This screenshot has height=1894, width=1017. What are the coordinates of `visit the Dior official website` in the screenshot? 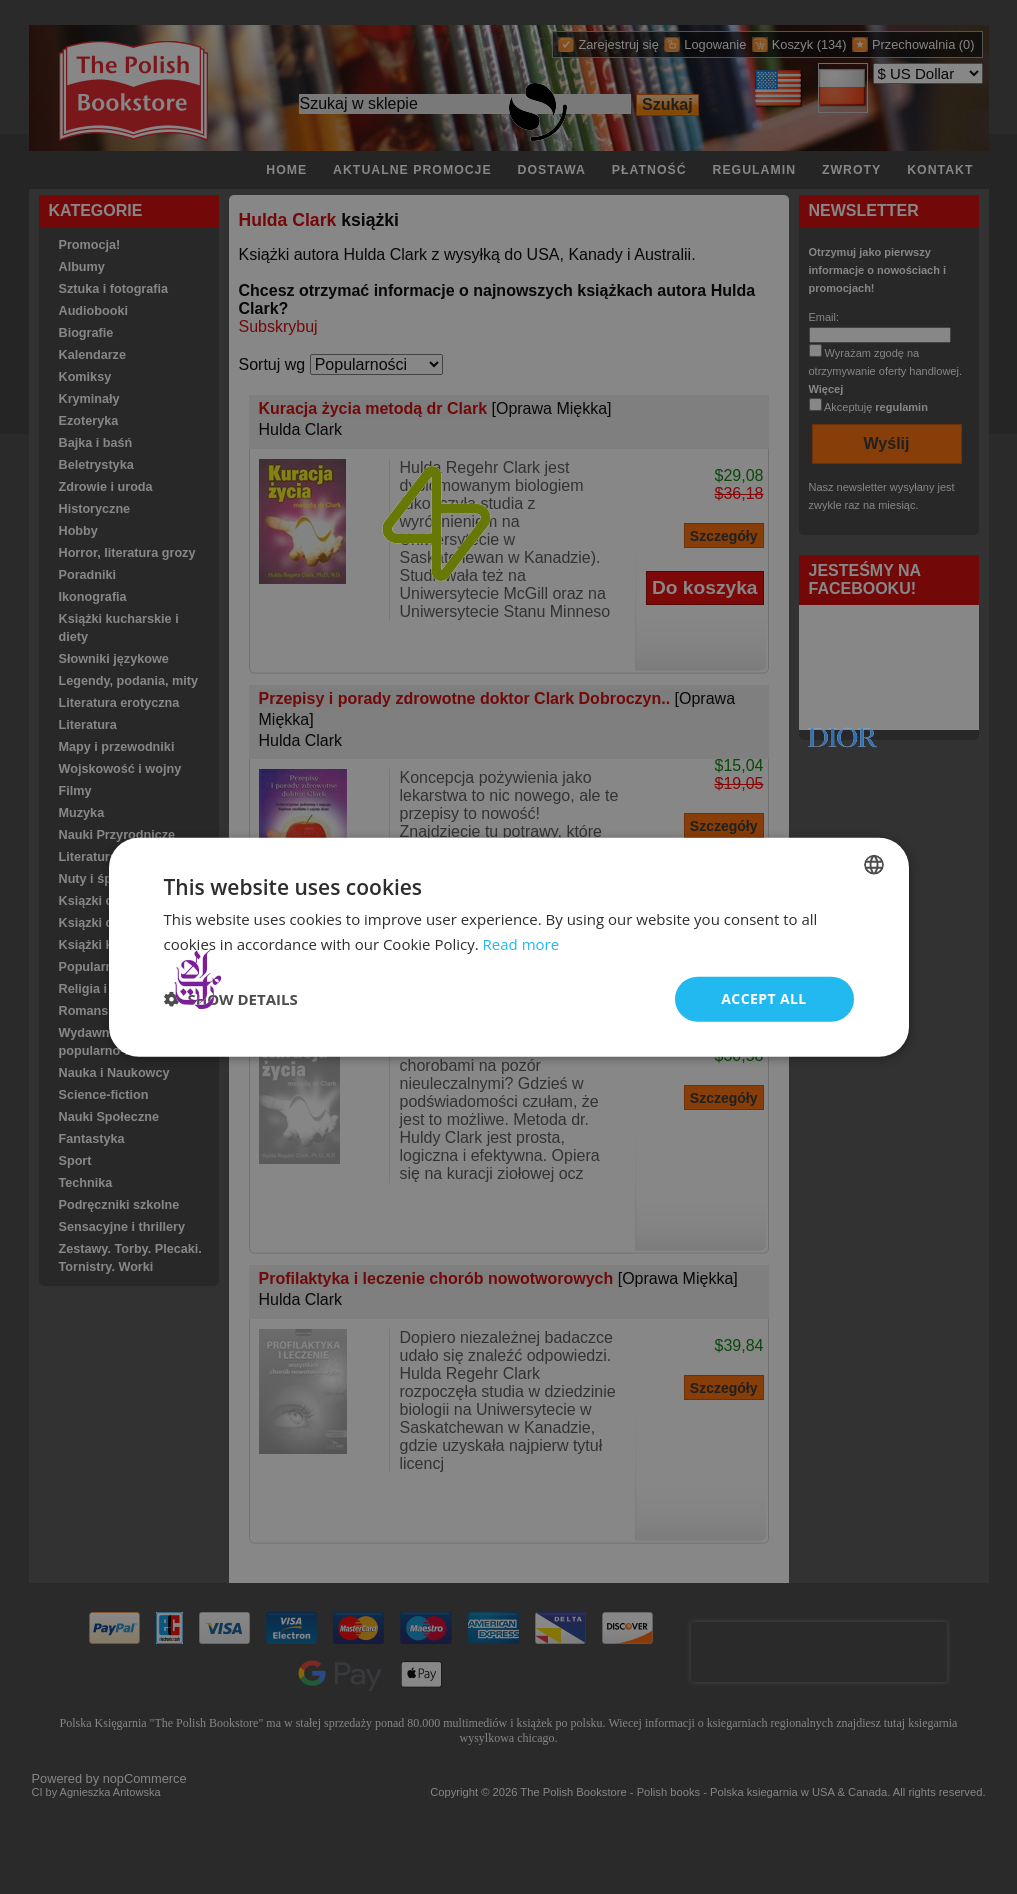 It's located at (842, 737).